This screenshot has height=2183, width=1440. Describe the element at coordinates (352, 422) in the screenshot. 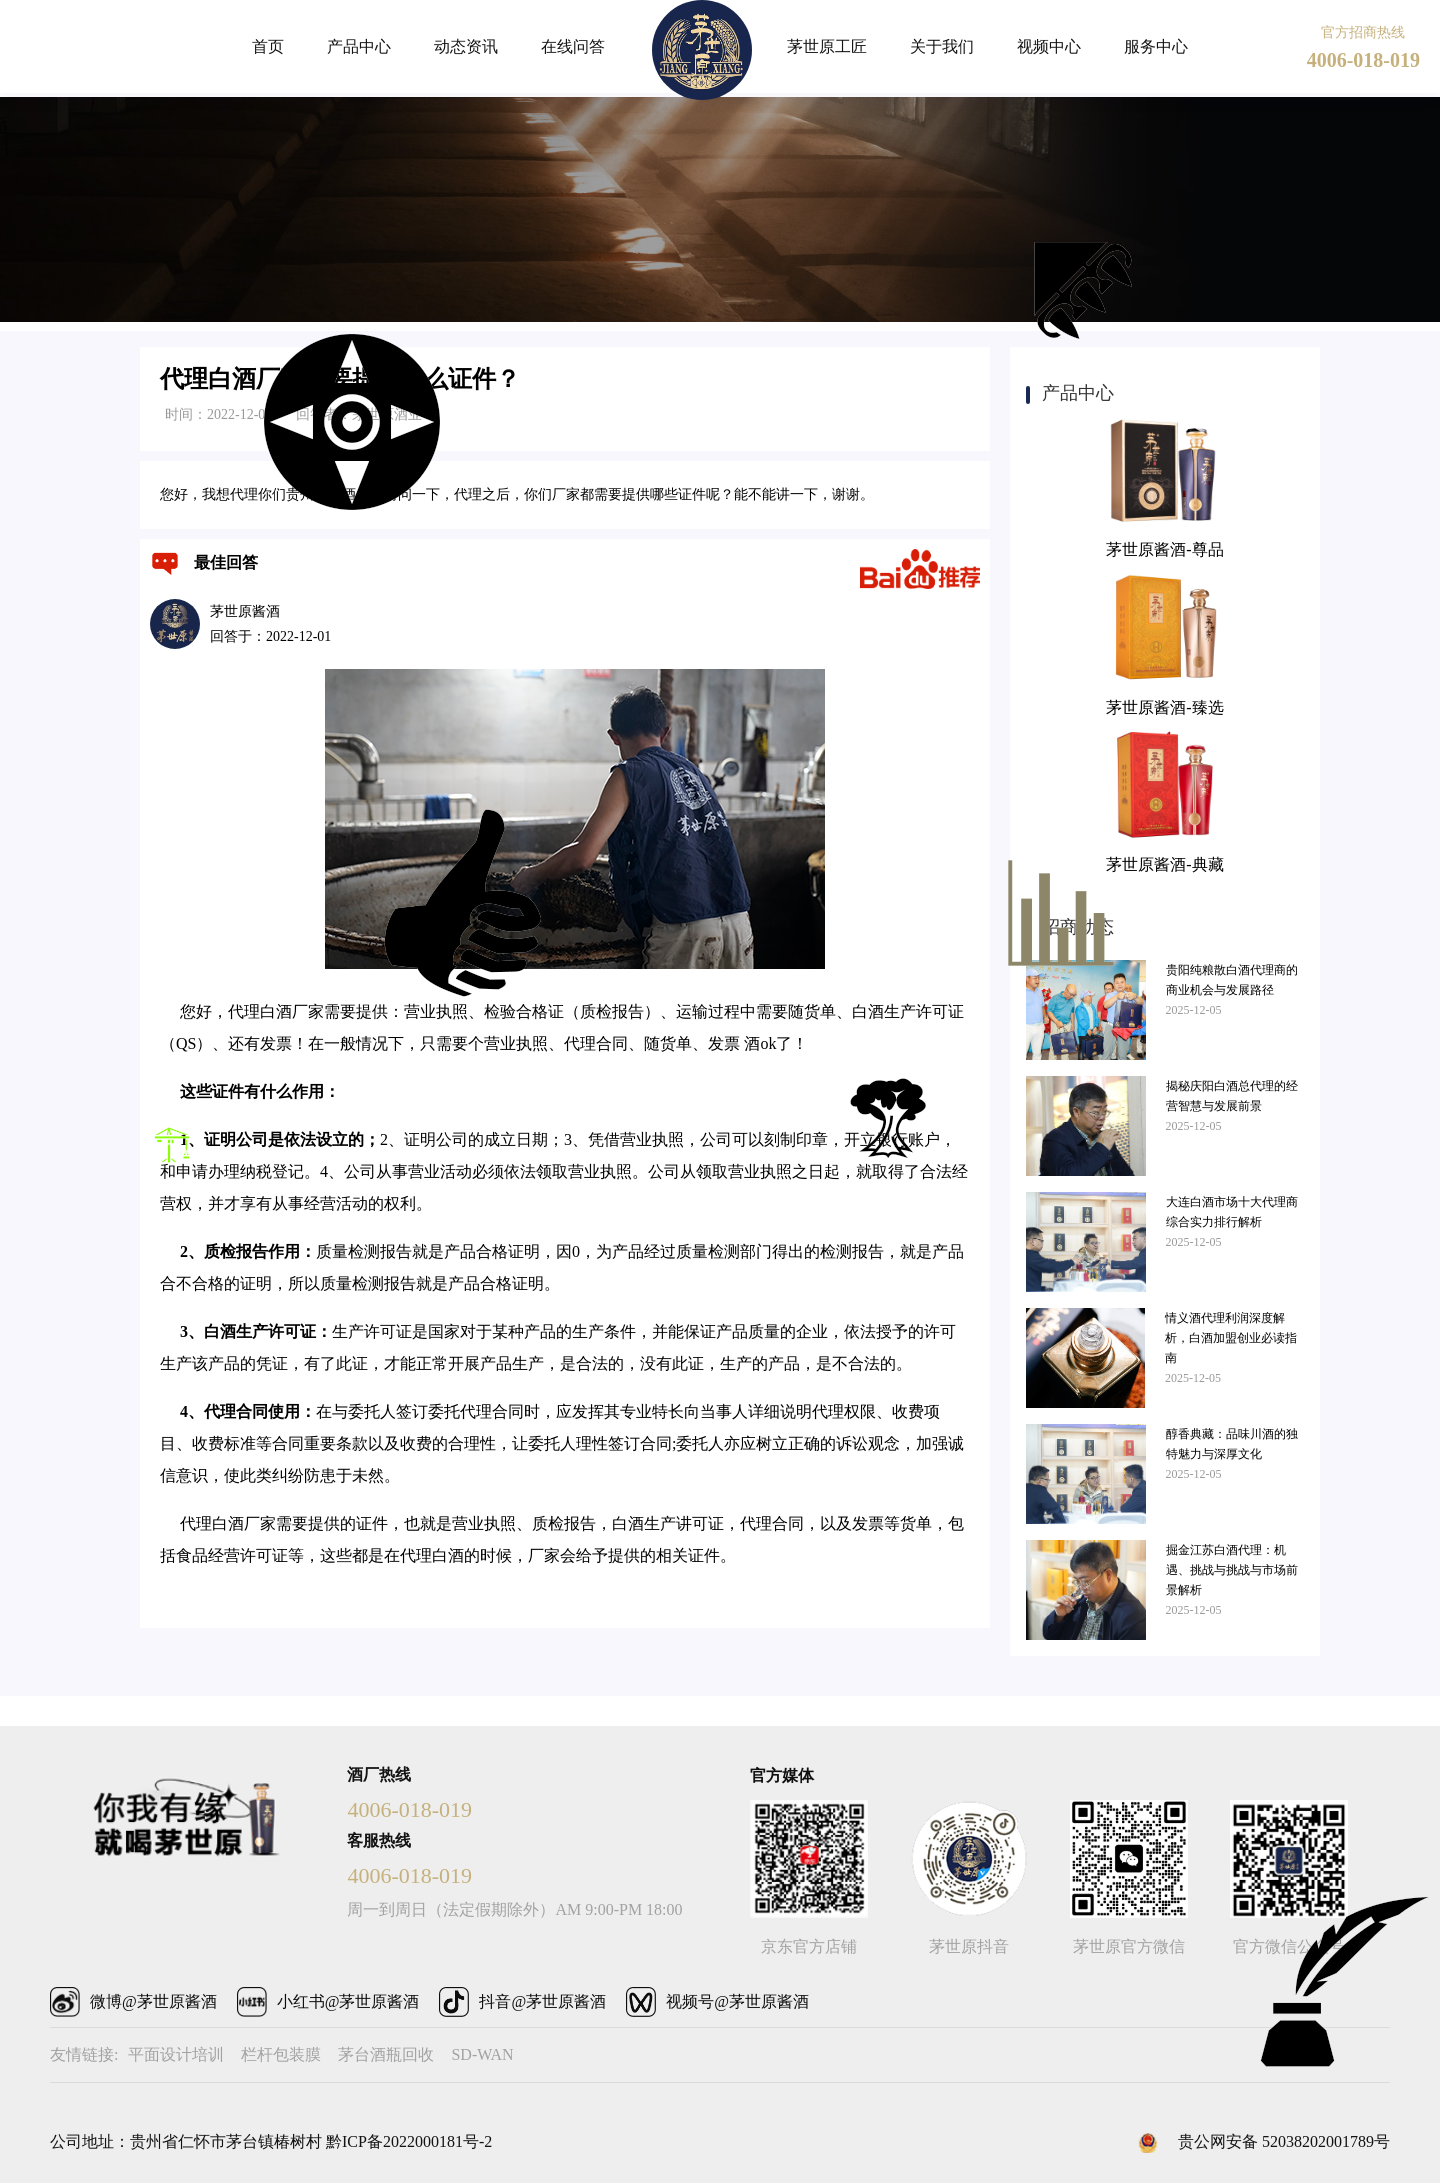

I see `navigate or pan in multiple directions` at that location.